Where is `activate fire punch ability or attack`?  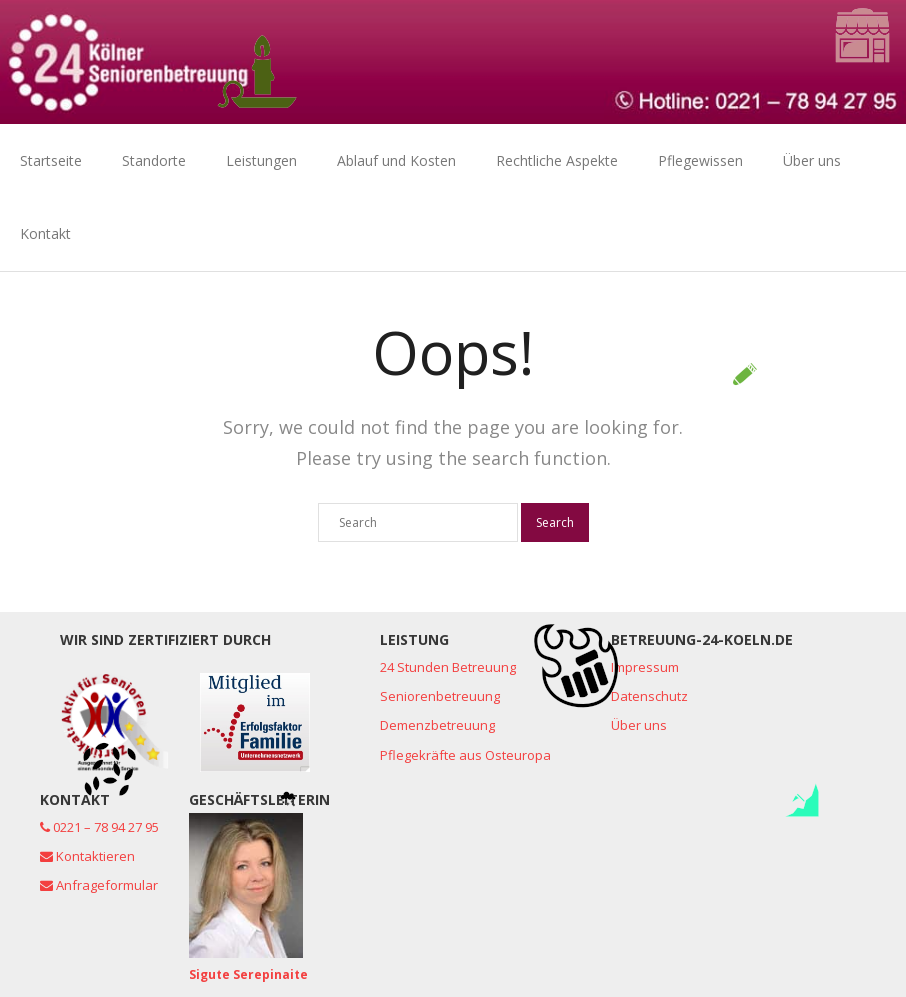
activate fire punch ability or attack is located at coordinates (576, 666).